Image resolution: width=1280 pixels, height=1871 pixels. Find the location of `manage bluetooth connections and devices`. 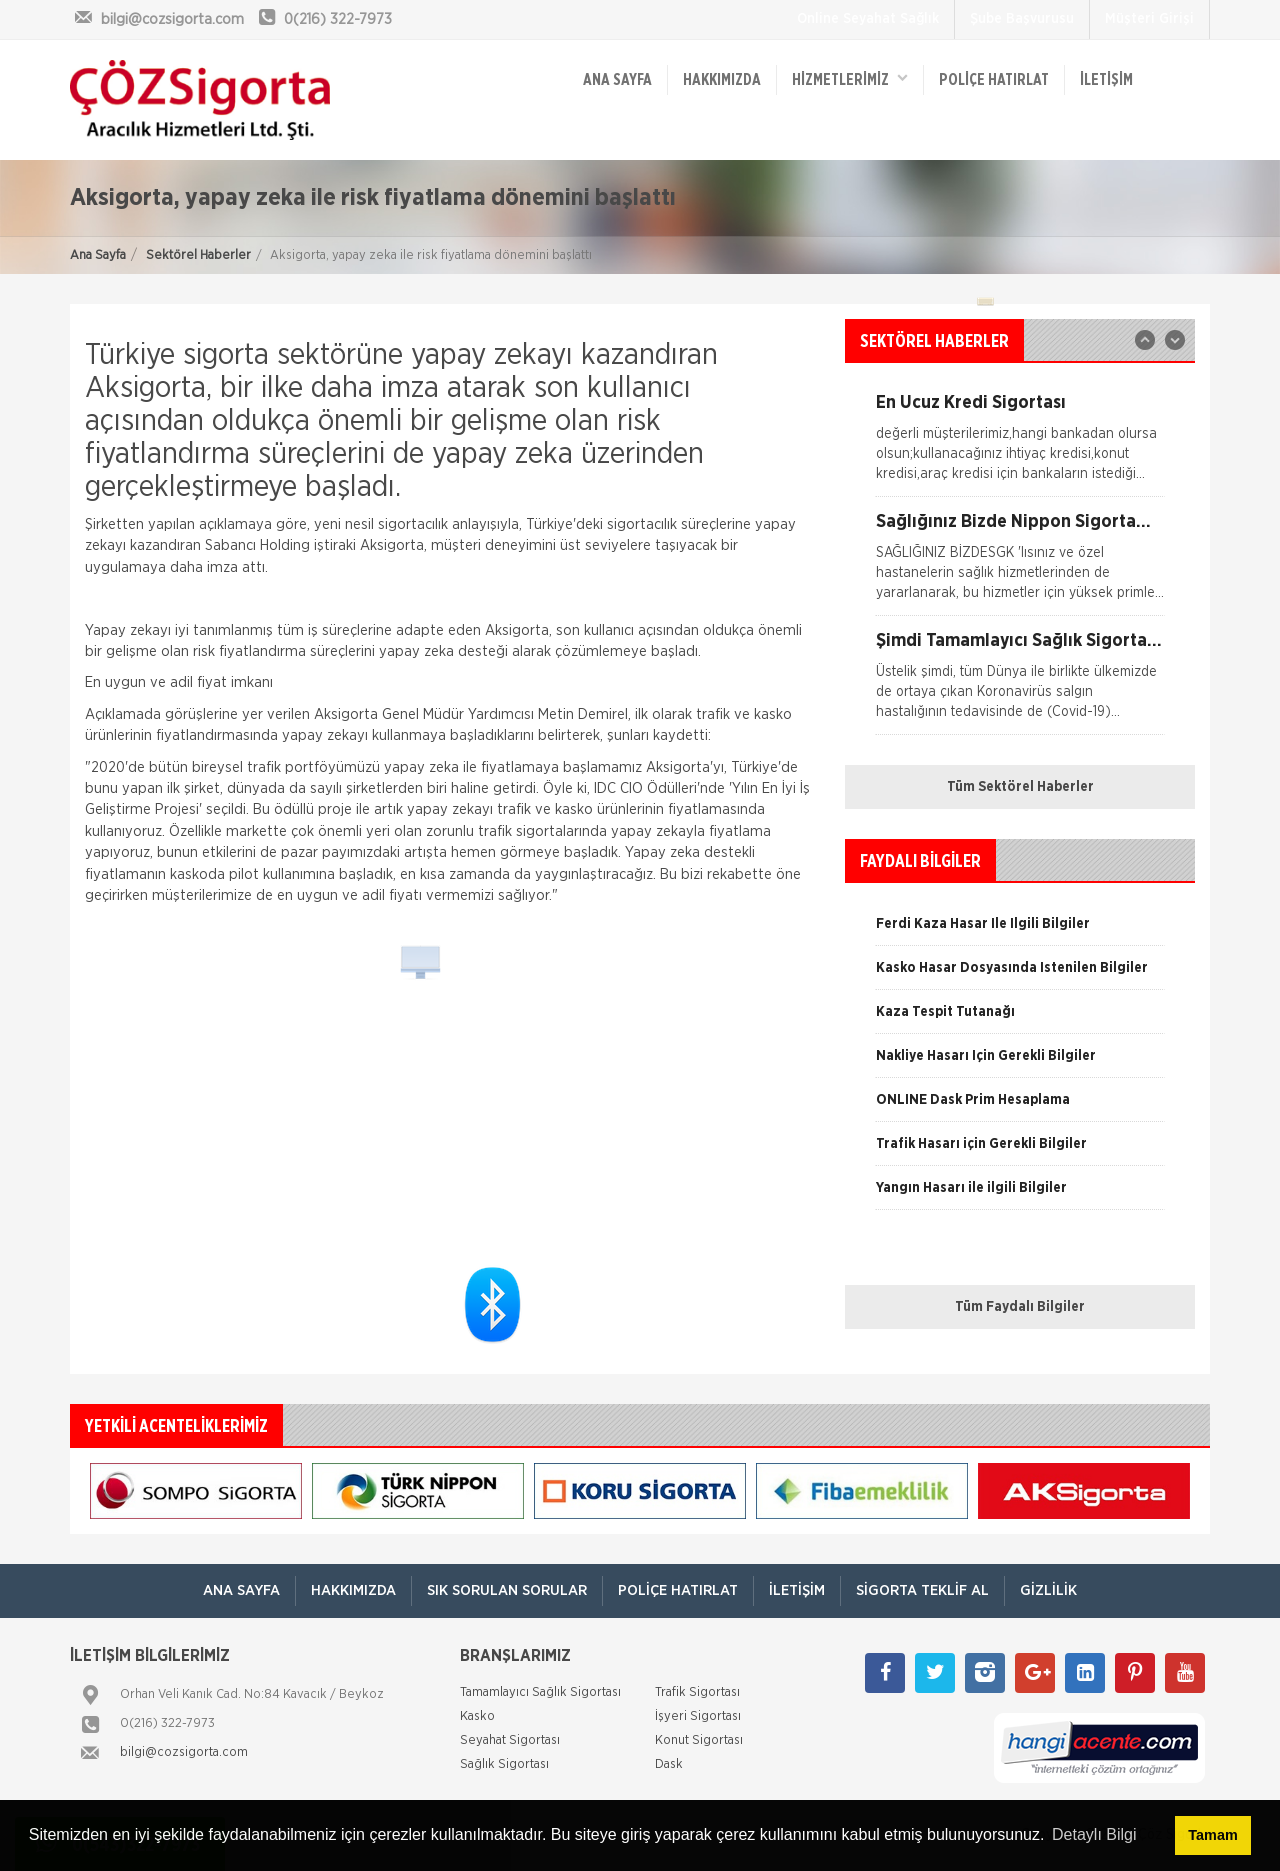

manage bluetooth connections and devices is located at coordinates (493, 1304).